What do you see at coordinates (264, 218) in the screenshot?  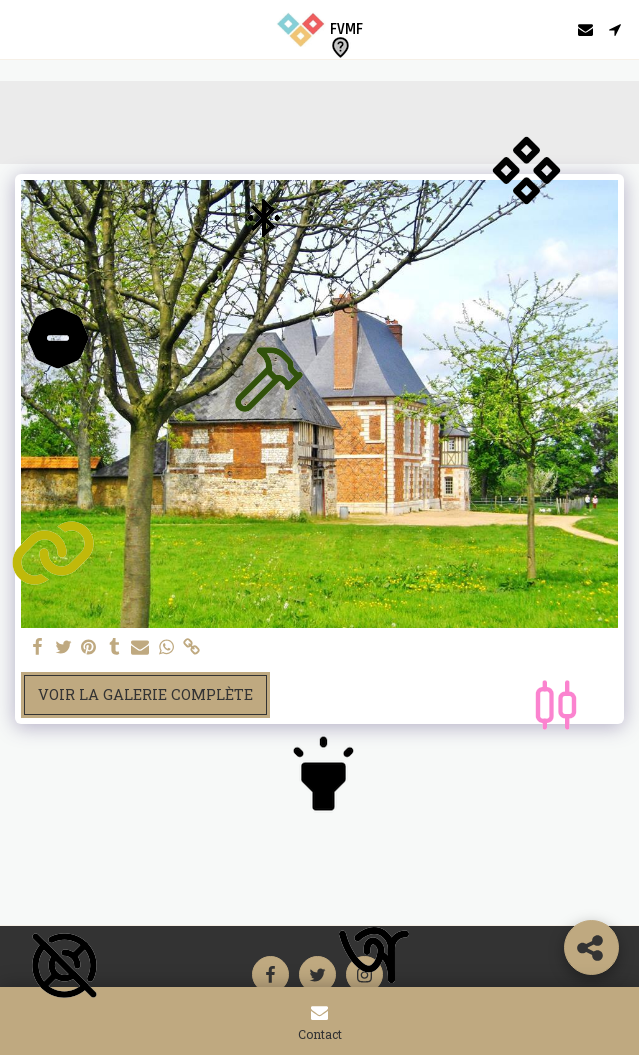 I see `indicates bluetooth is connected to a device` at bounding box center [264, 218].